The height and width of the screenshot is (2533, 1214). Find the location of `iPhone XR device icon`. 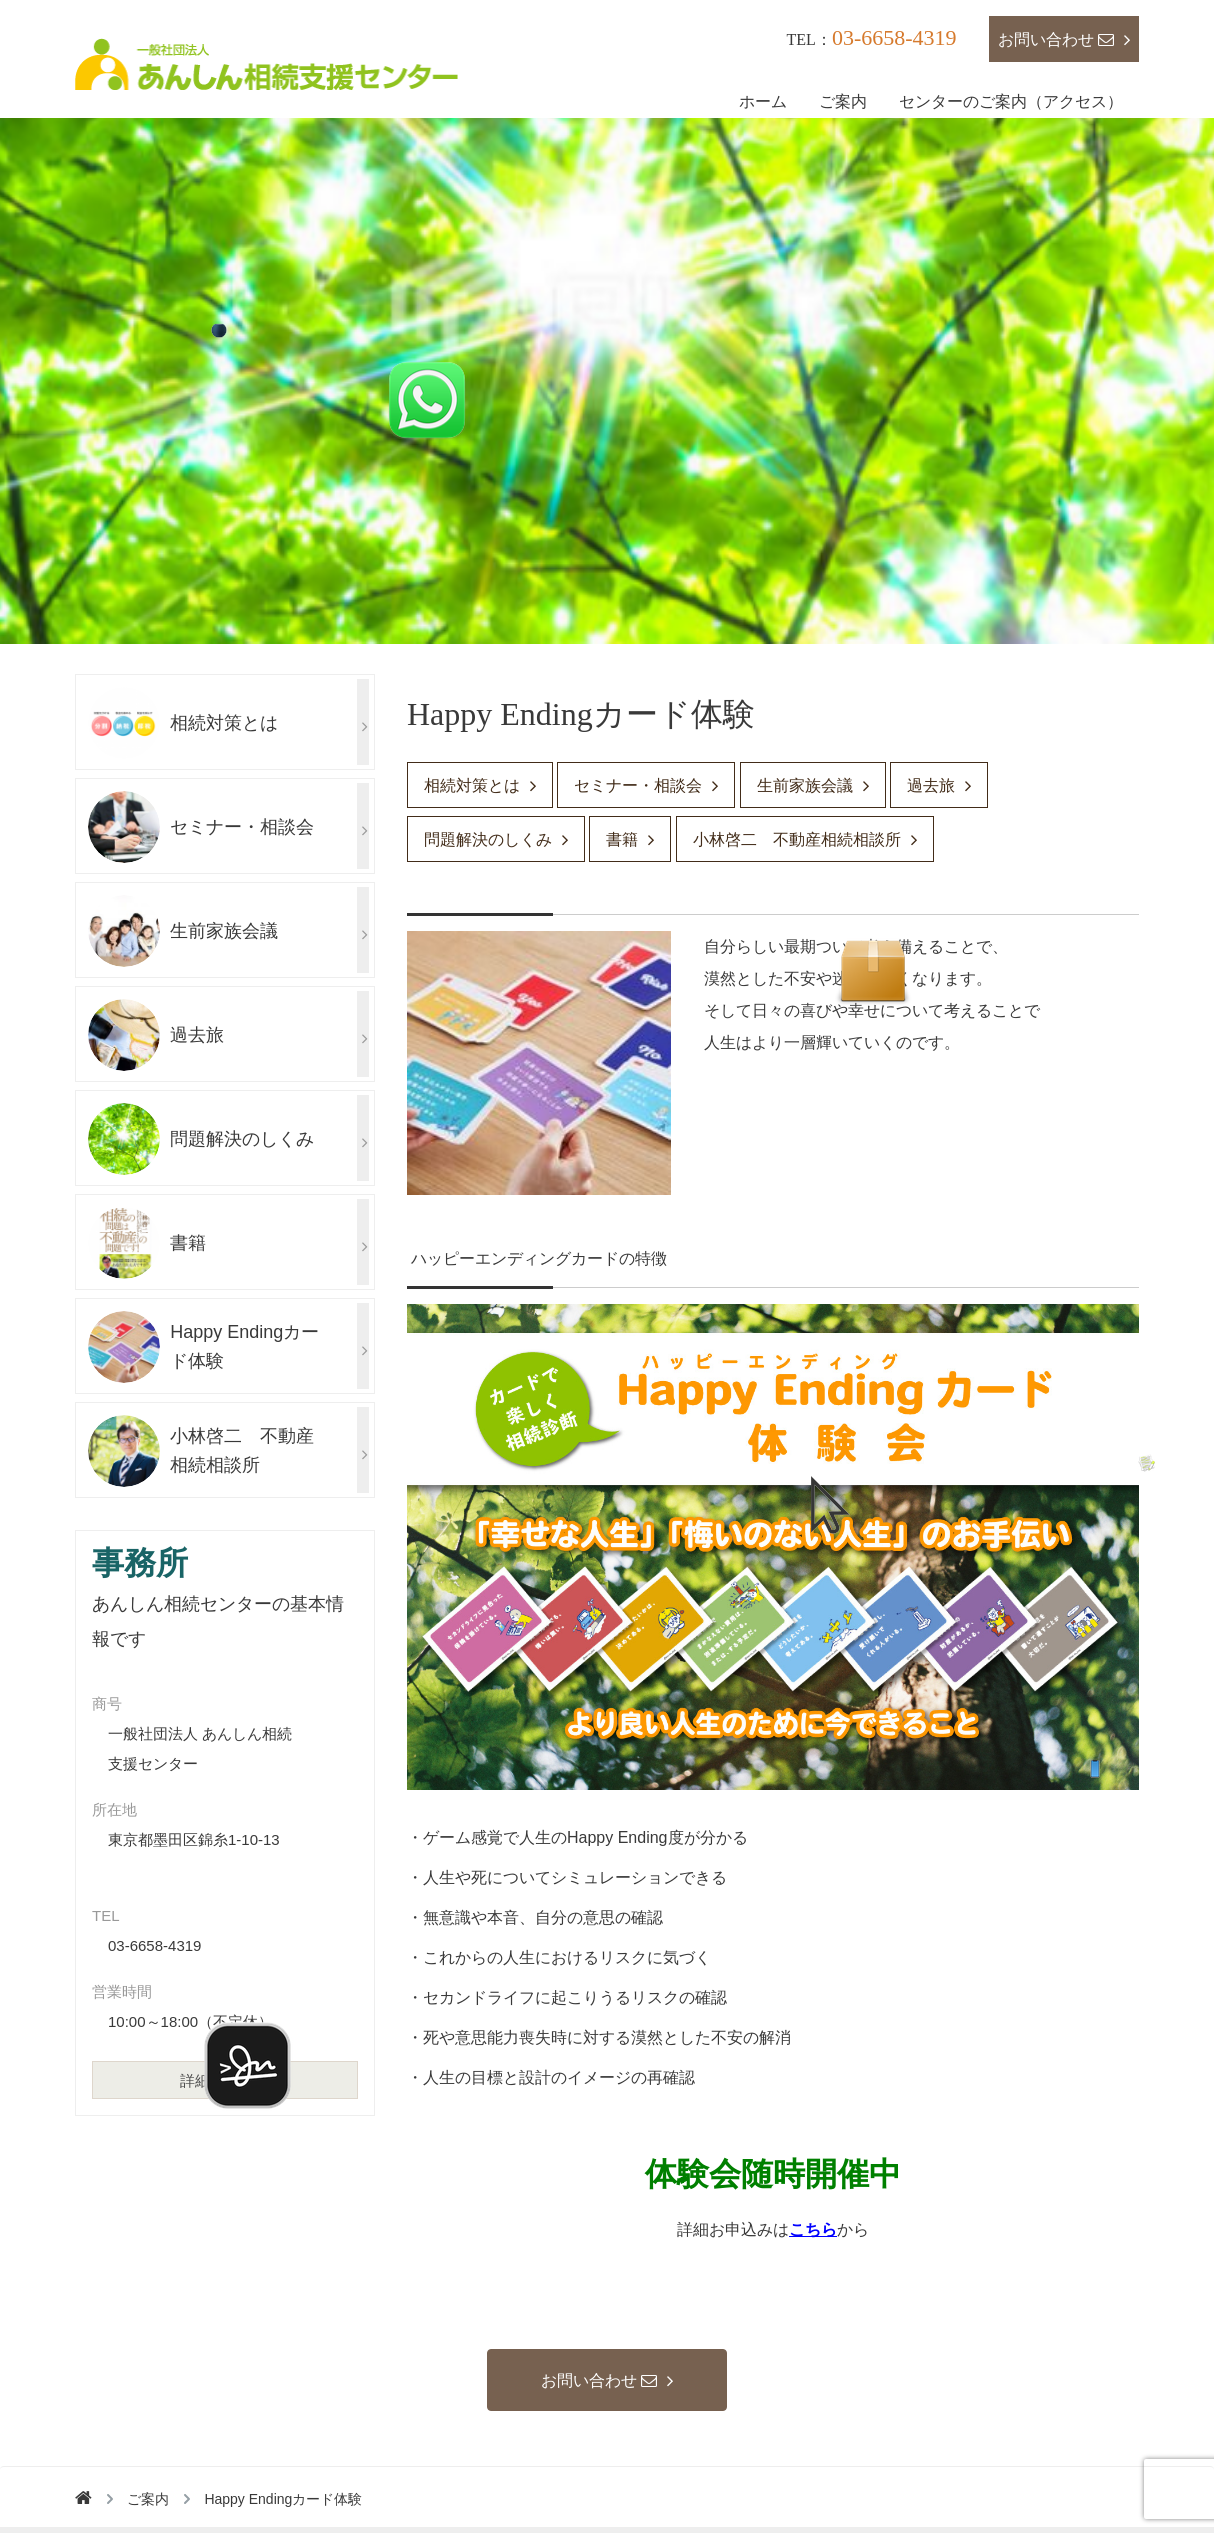

iPhone XR device icon is located at coordinates (1095, 1769).